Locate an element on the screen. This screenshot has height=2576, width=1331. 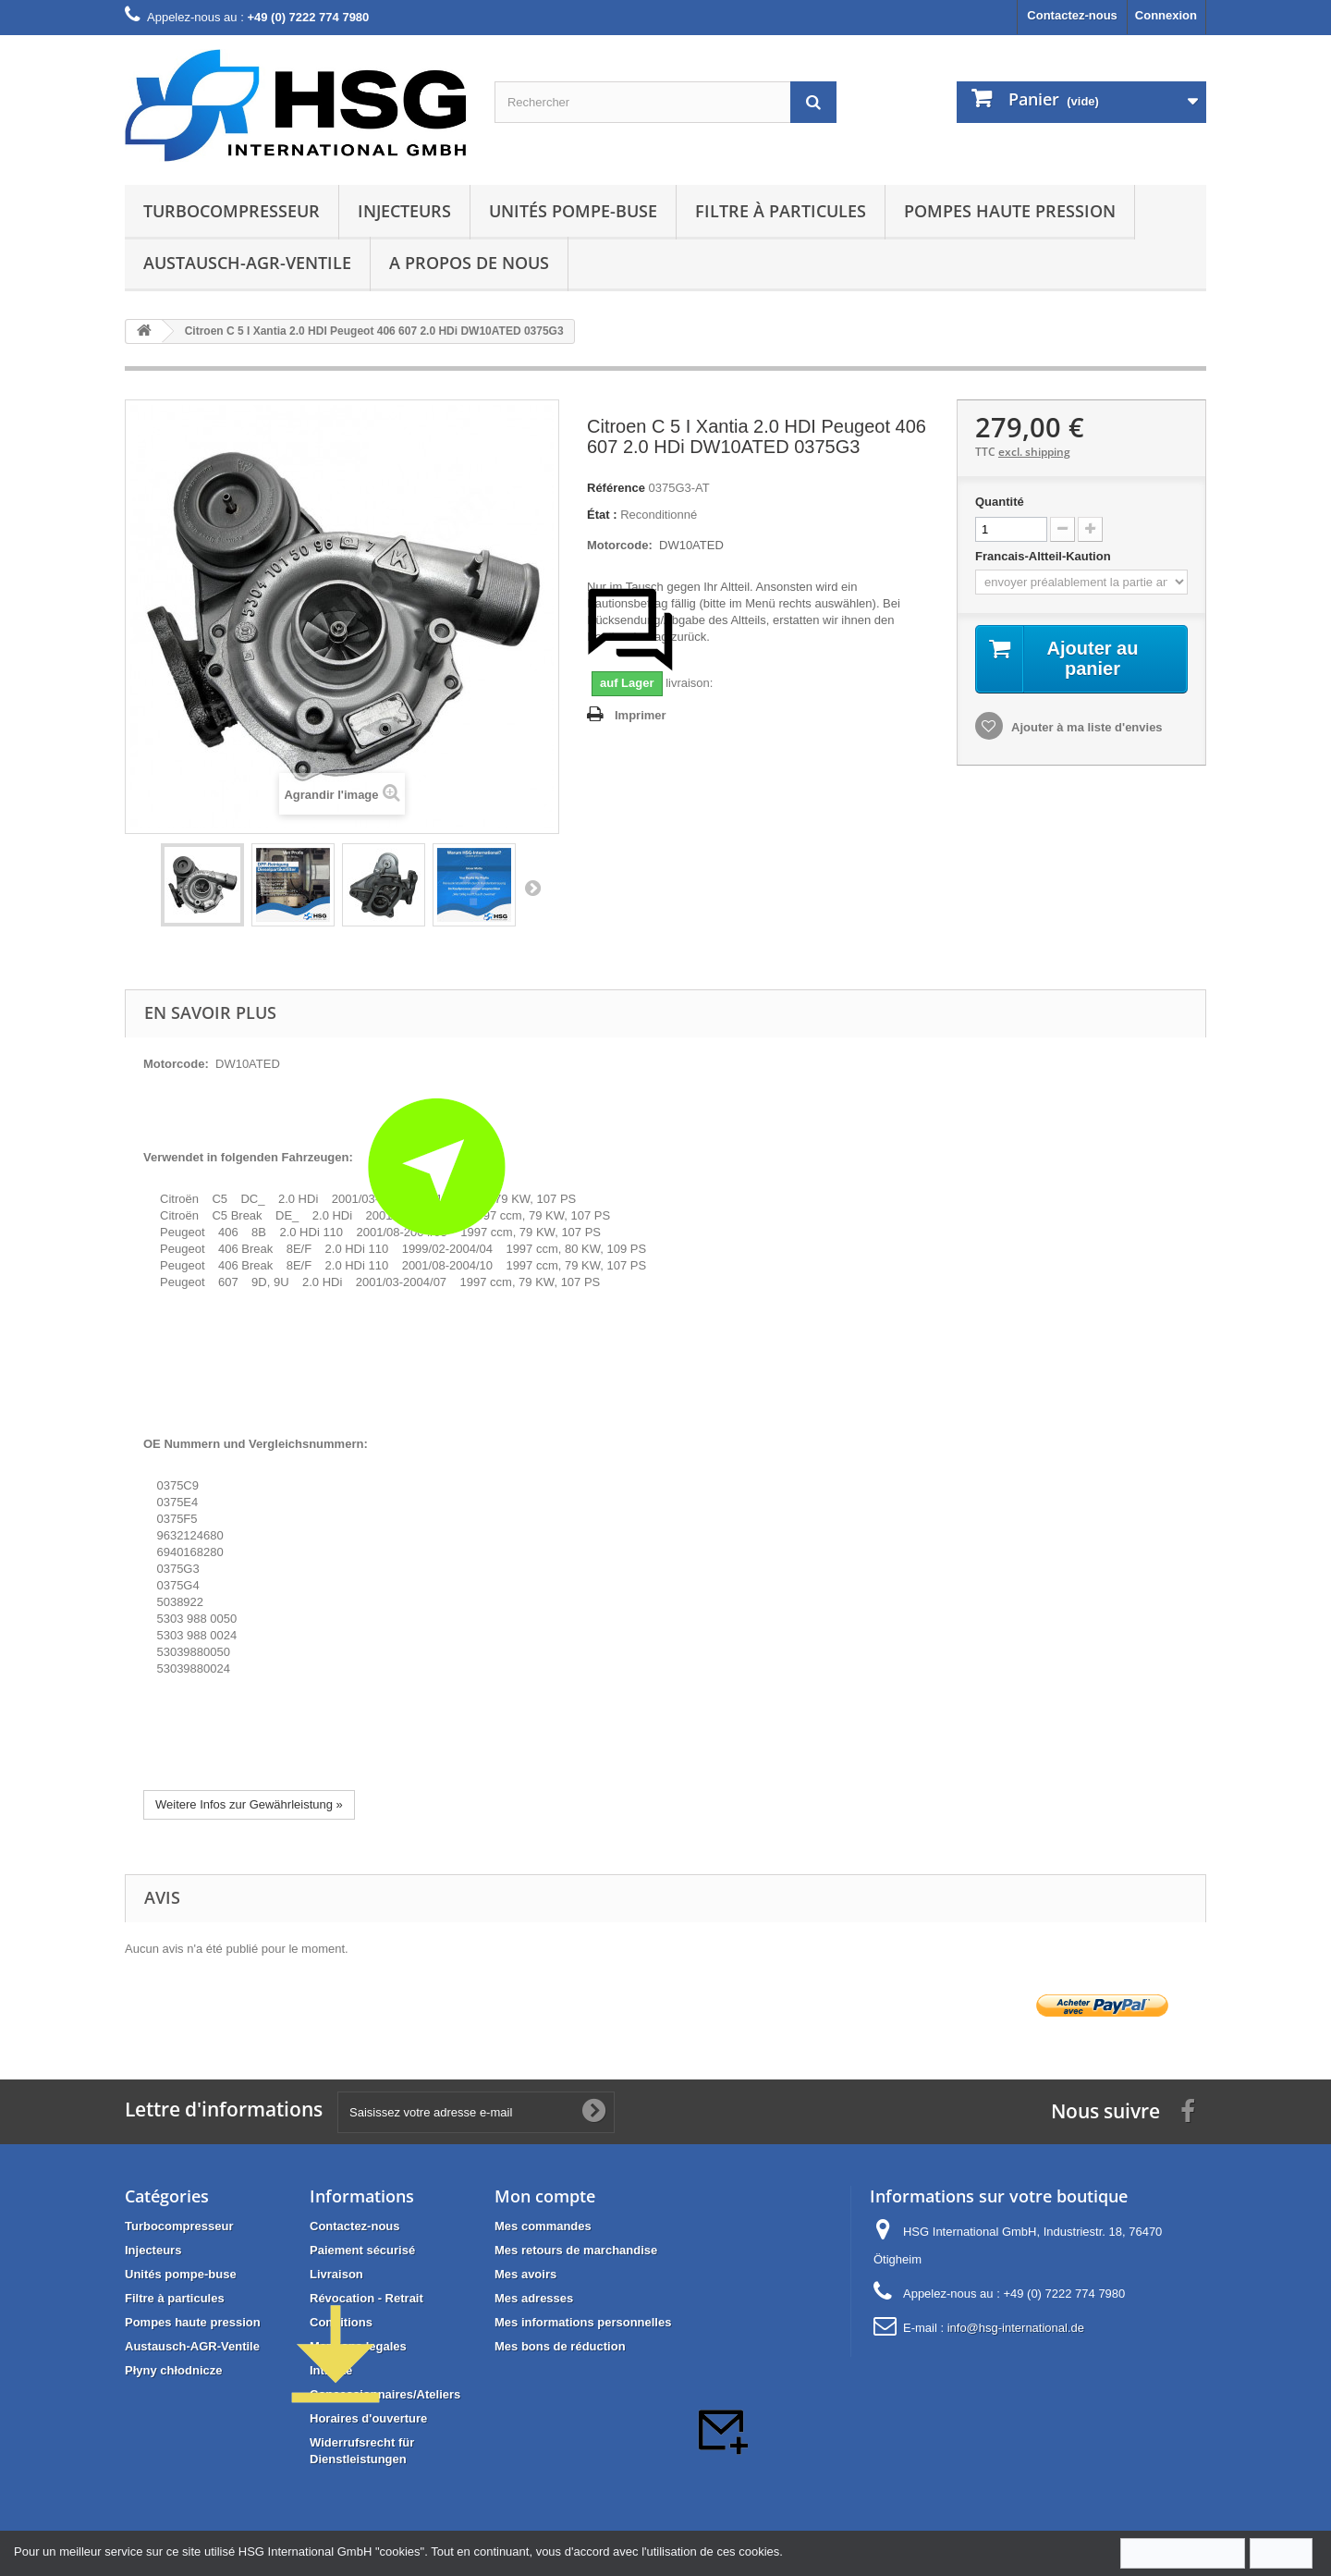
download a file to your device is located at coordinates (336, 2359).